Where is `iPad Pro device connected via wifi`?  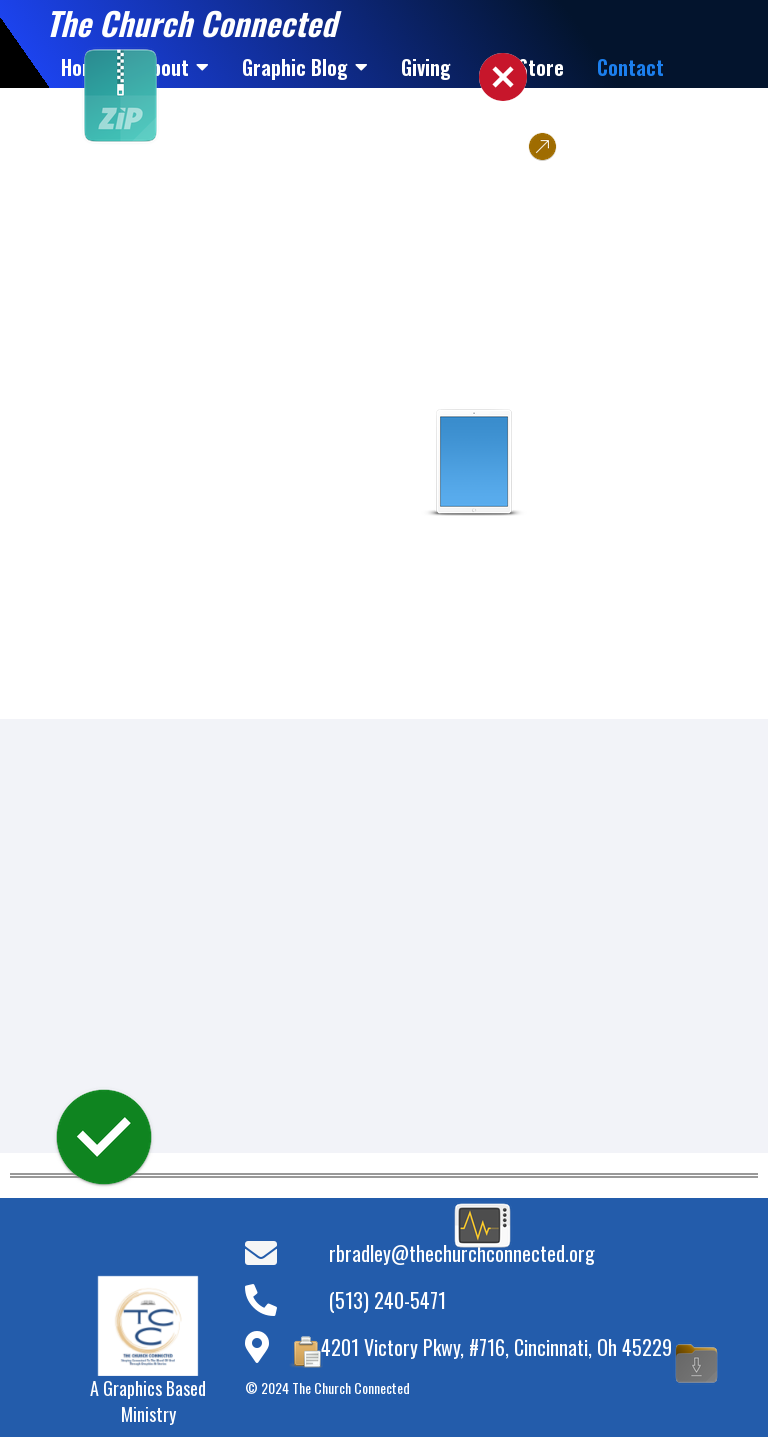 iPad Pro device connected via wifi is located at coordinates (474, 462).